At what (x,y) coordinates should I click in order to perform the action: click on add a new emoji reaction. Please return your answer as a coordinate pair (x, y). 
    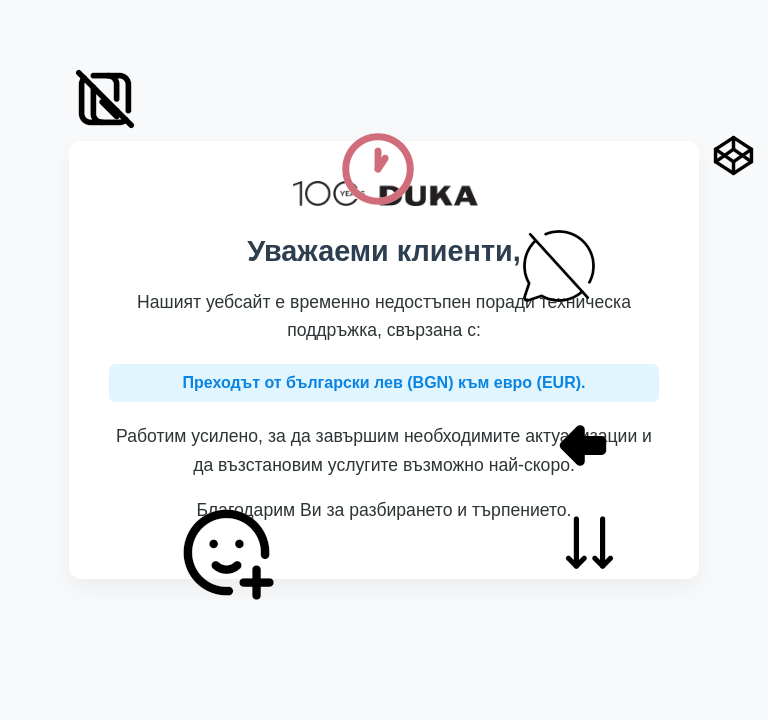
    Looking at the image, I should click on (226, 552).